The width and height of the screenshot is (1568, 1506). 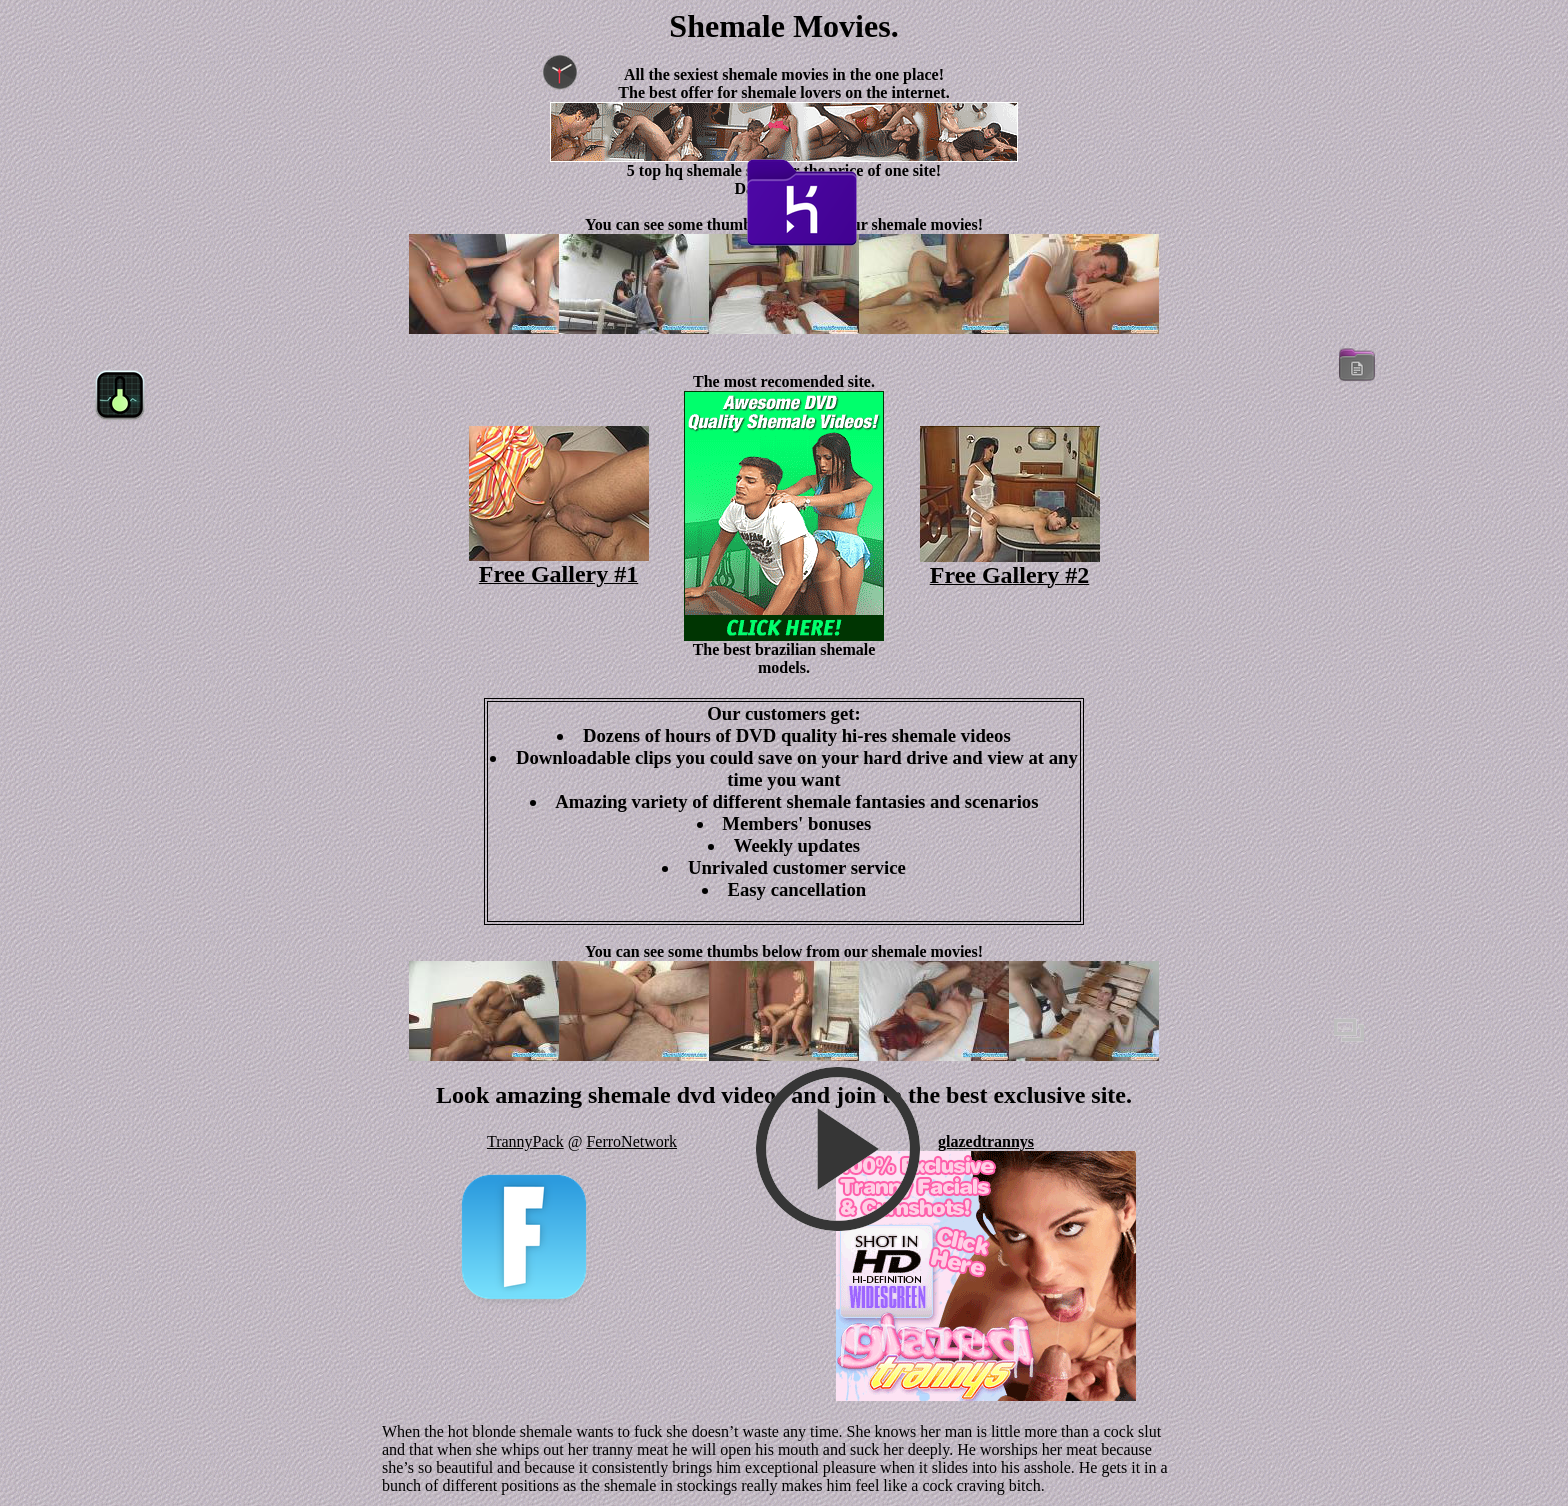 What do you see at coordinates (1357, 364) in the screenshot?
I see `open documents folder` at bounding box center [1357, 364].